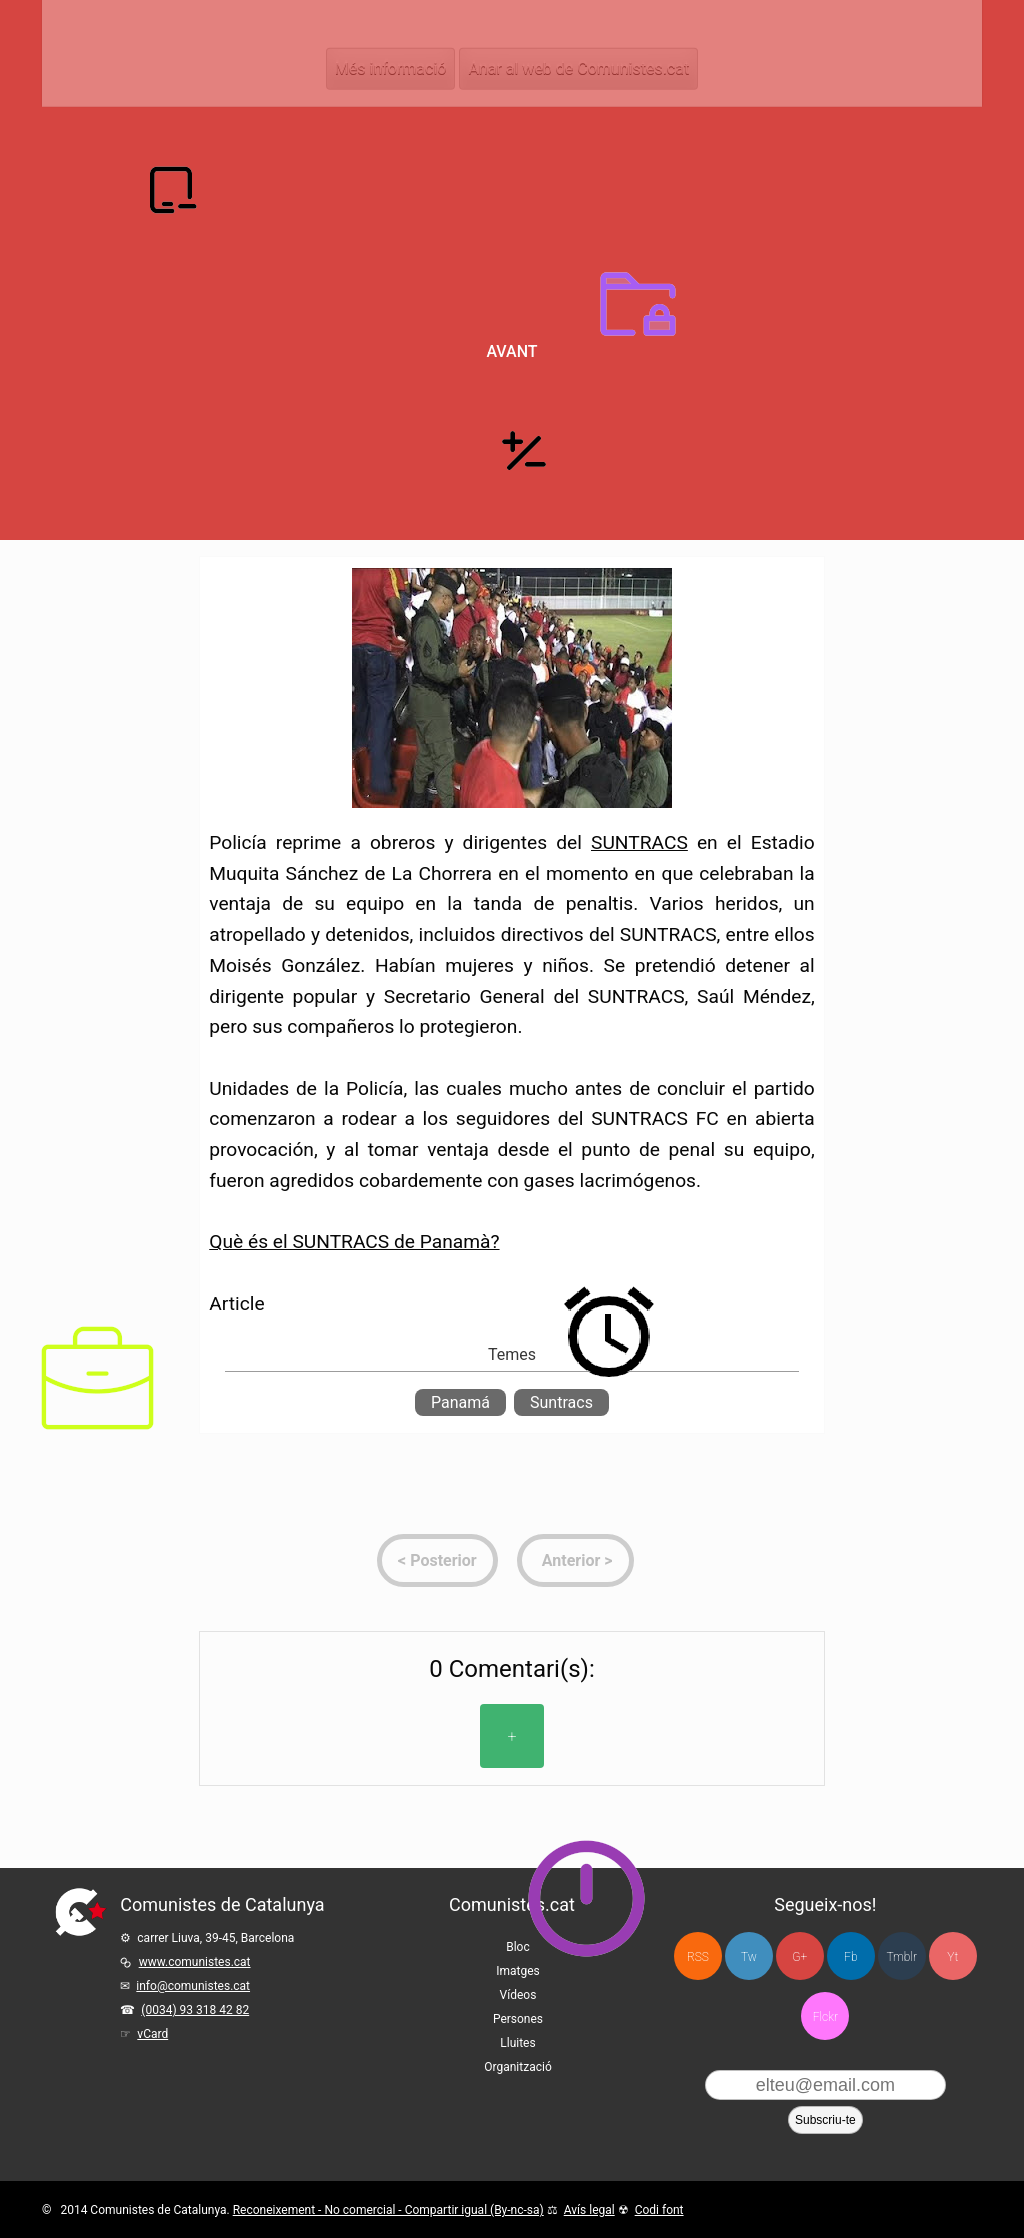 This screenshot has height=2238, width=1024. I want to click on access work or business-related content, so click(97, 1382).